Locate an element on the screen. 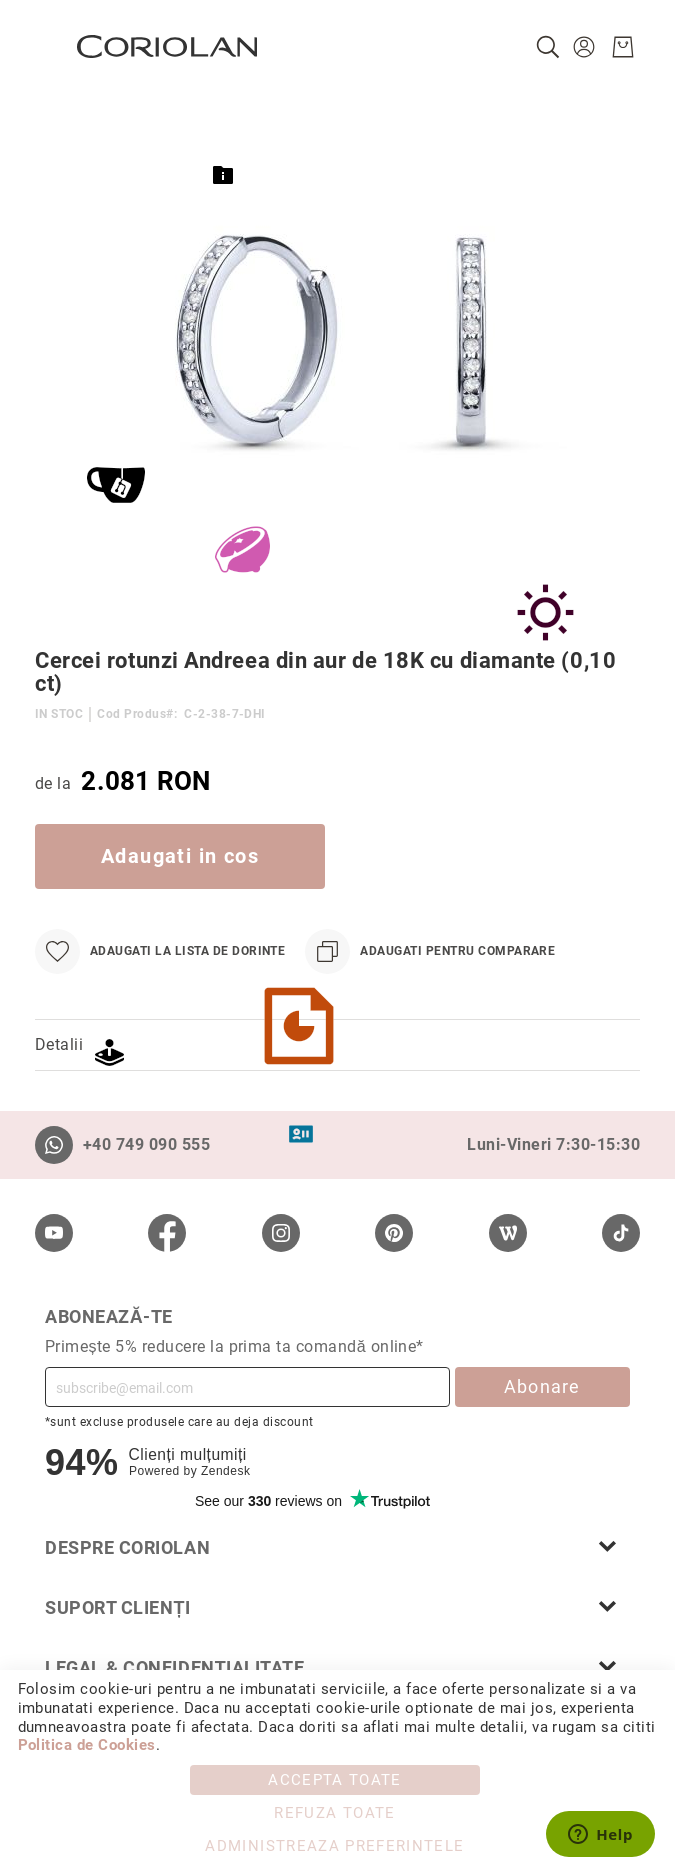 The image size is (675, 1871). open the Fresh framework website or documentation is located at coordinates (242, 549).